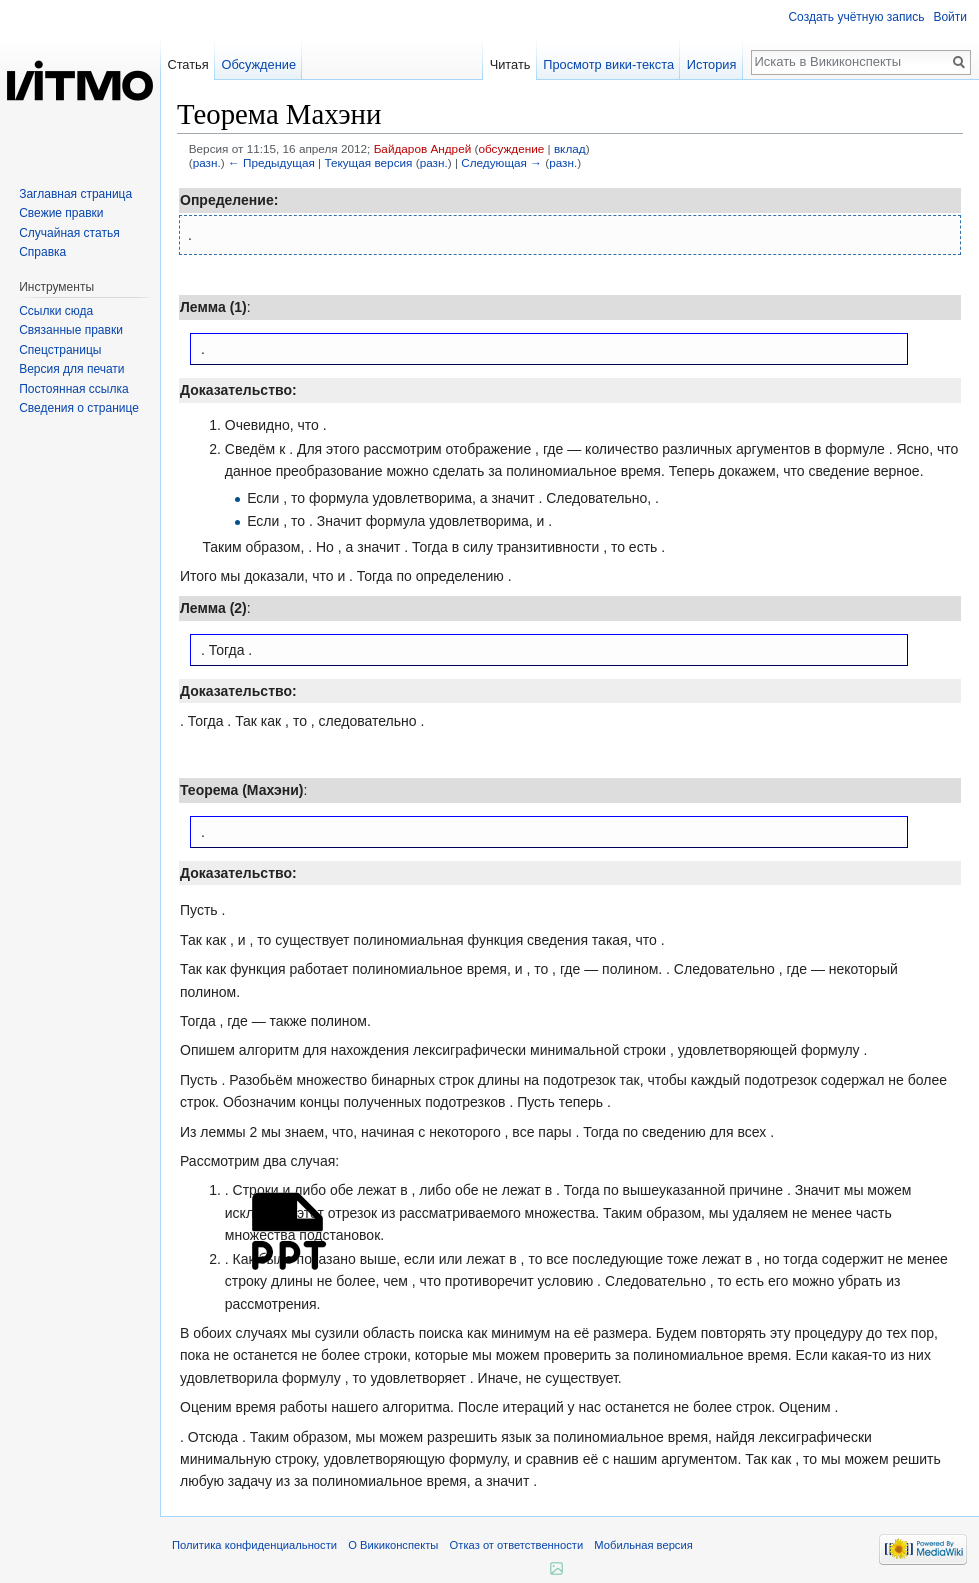 This screenshot has width=979, height=1583. What do you see at coordinates (556, 1568) in the screenshot?
I see `view image or photo` at bounding box center [556, 1568].